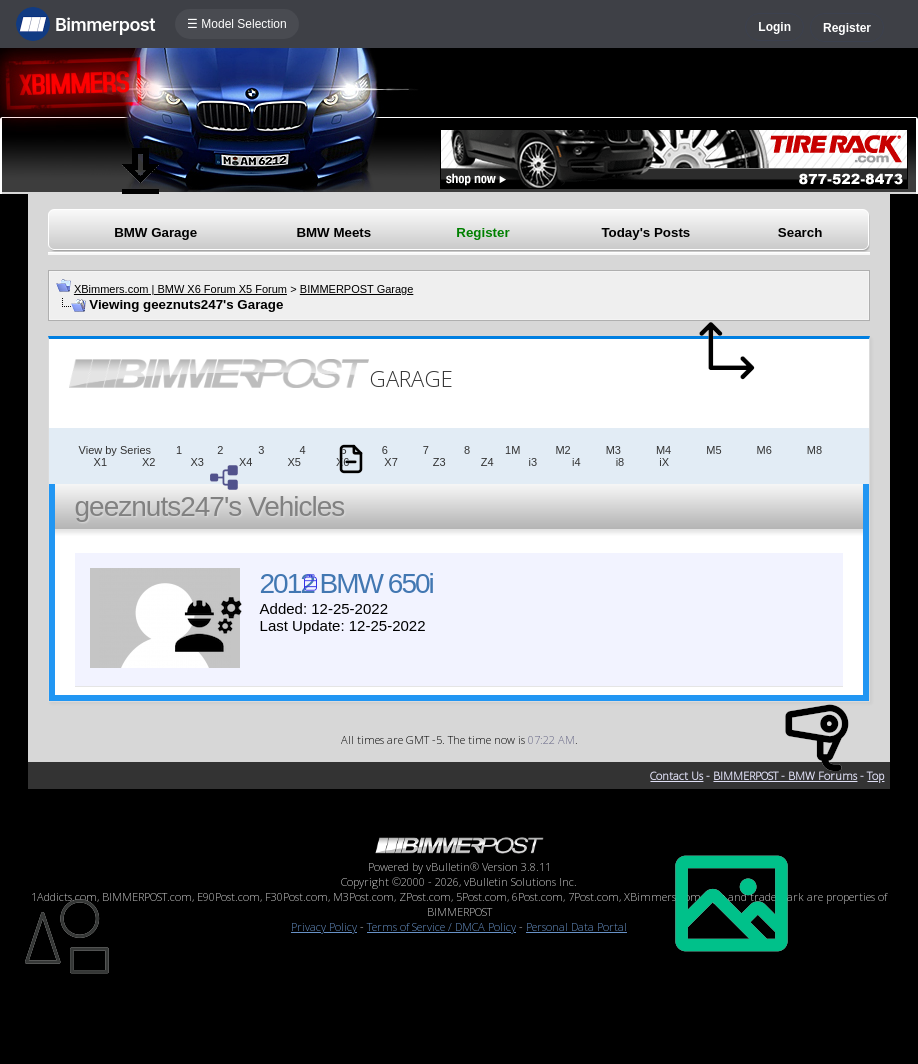  Describe the element at coordinates (208, 624) in the screenshot. I see `access engineering or technical settings` at that location.